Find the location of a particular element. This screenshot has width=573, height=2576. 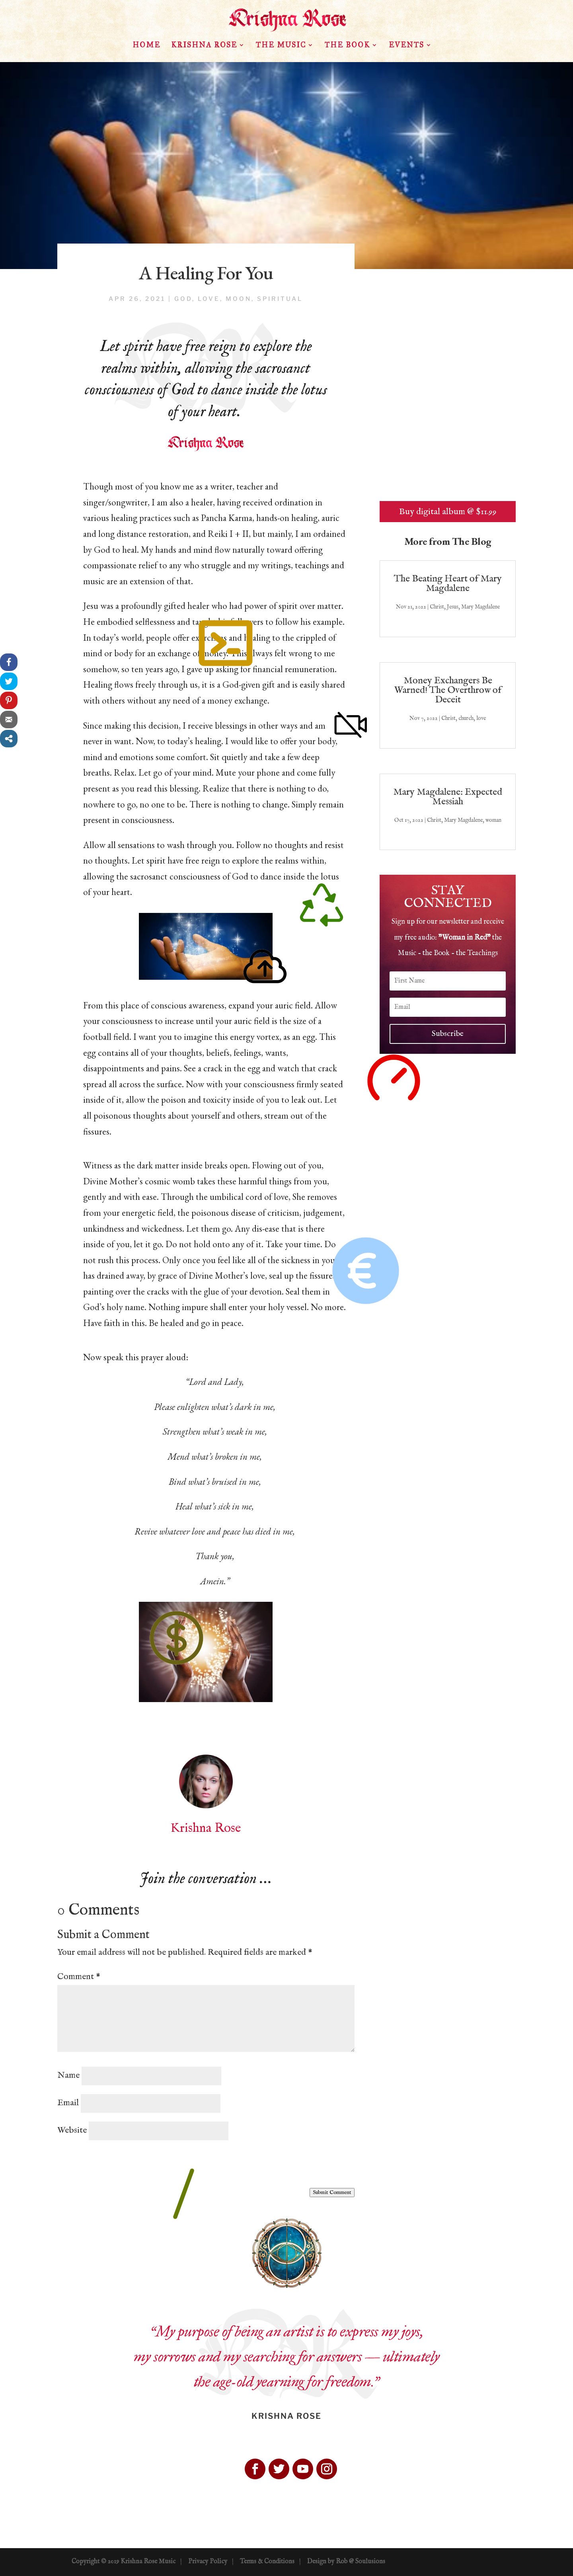

open the command line terminal is located at coordinates (226, 643).